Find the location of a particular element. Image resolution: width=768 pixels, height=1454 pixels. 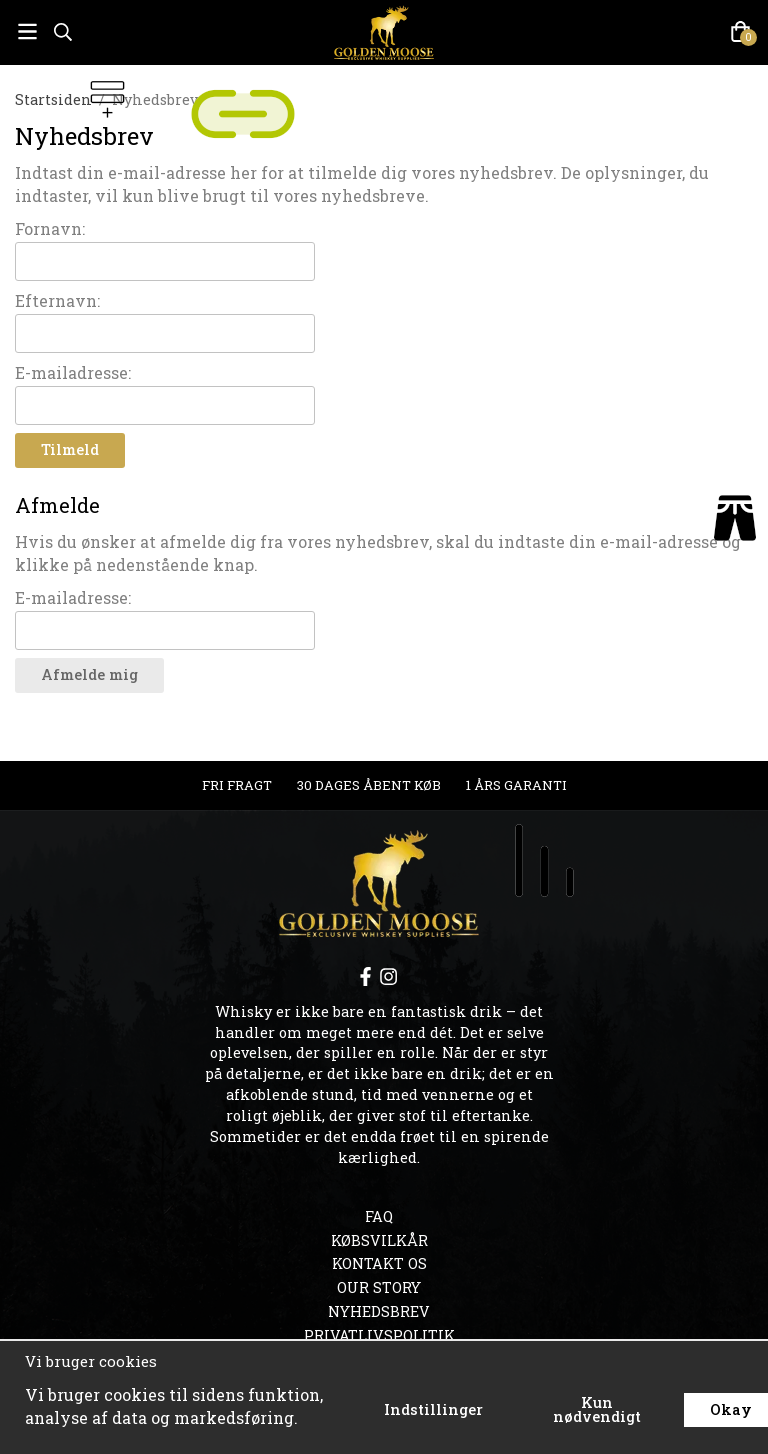

browse pants or bottoms in a clothing app is located at coordinates (735, 518).